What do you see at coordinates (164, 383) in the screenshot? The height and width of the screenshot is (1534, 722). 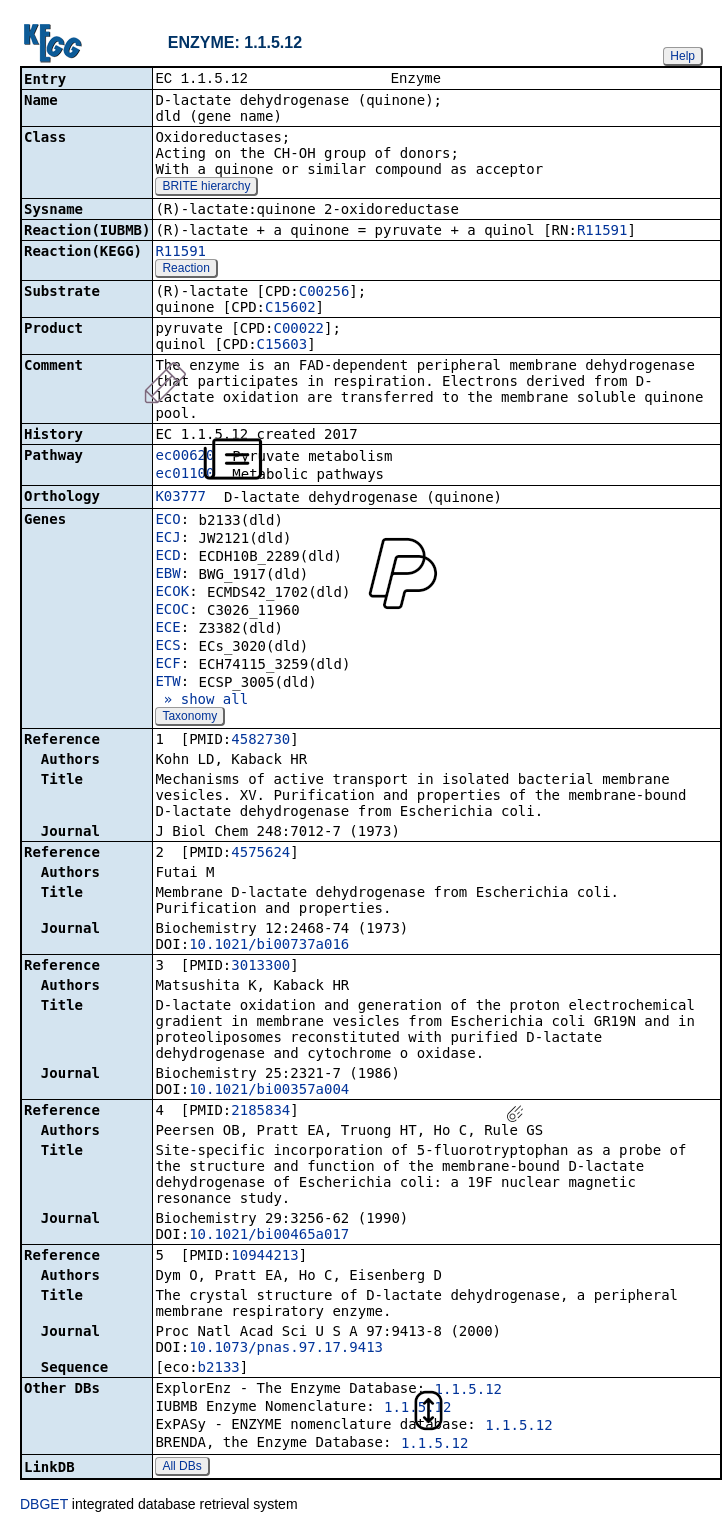 I see `edit or modify content` at bounding box center [164, 383].